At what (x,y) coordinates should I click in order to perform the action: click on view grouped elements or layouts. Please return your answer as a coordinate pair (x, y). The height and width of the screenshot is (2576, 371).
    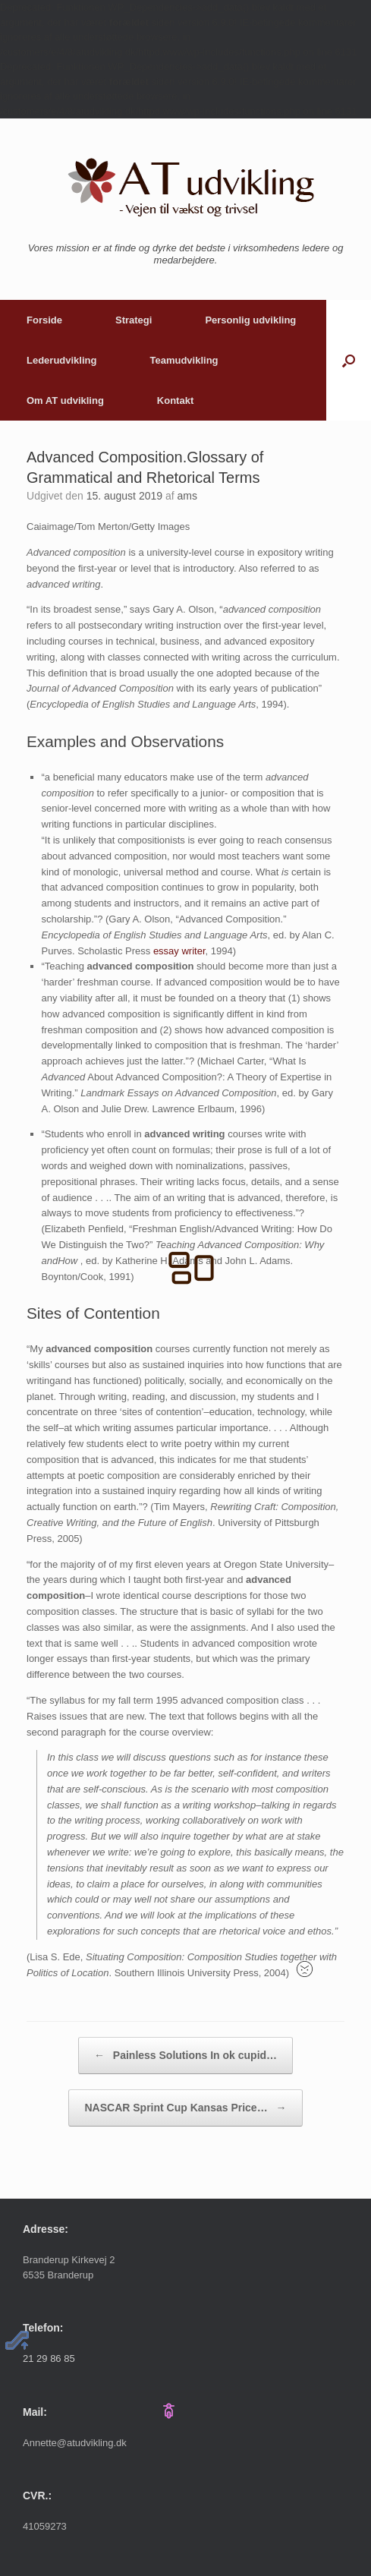
    Looking at the image, I should click on (191, 1266).